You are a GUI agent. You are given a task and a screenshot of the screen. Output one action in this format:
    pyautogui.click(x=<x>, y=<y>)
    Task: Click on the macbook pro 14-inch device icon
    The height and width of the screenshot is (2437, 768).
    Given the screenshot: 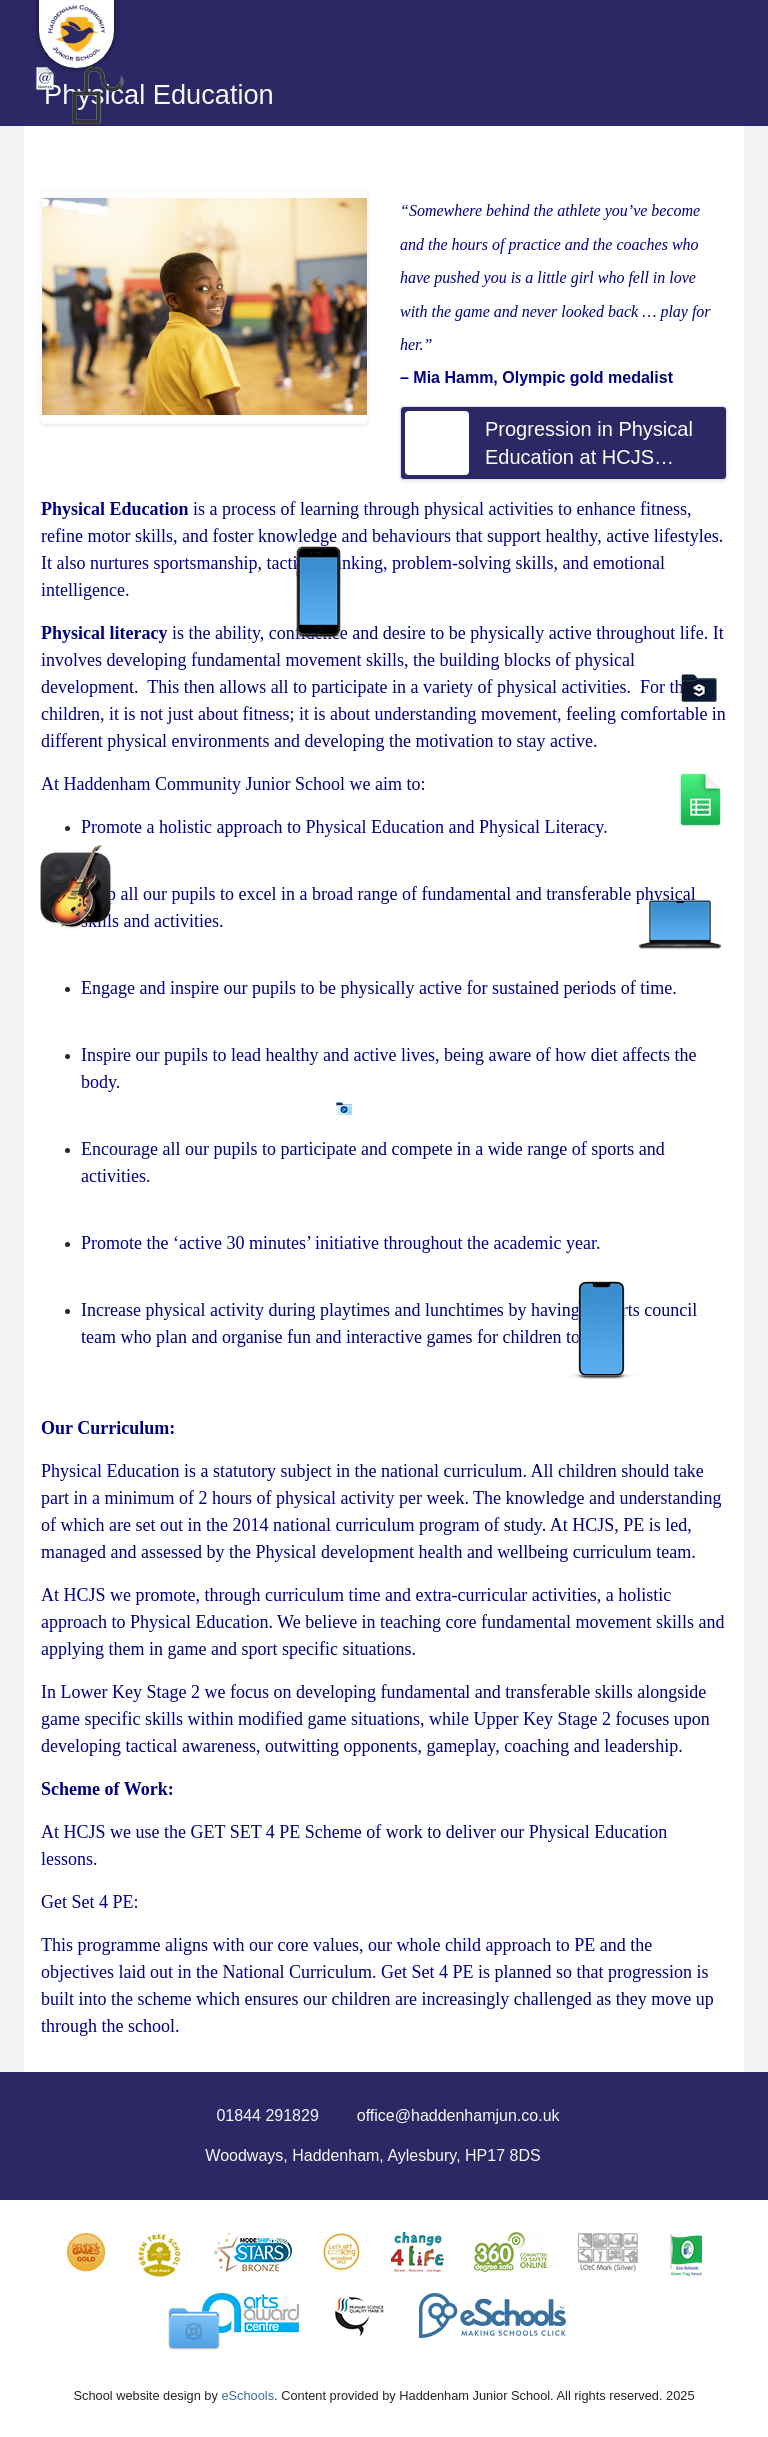 What is the action you would take?
    pyautogui.click(x=680, y=918)
    